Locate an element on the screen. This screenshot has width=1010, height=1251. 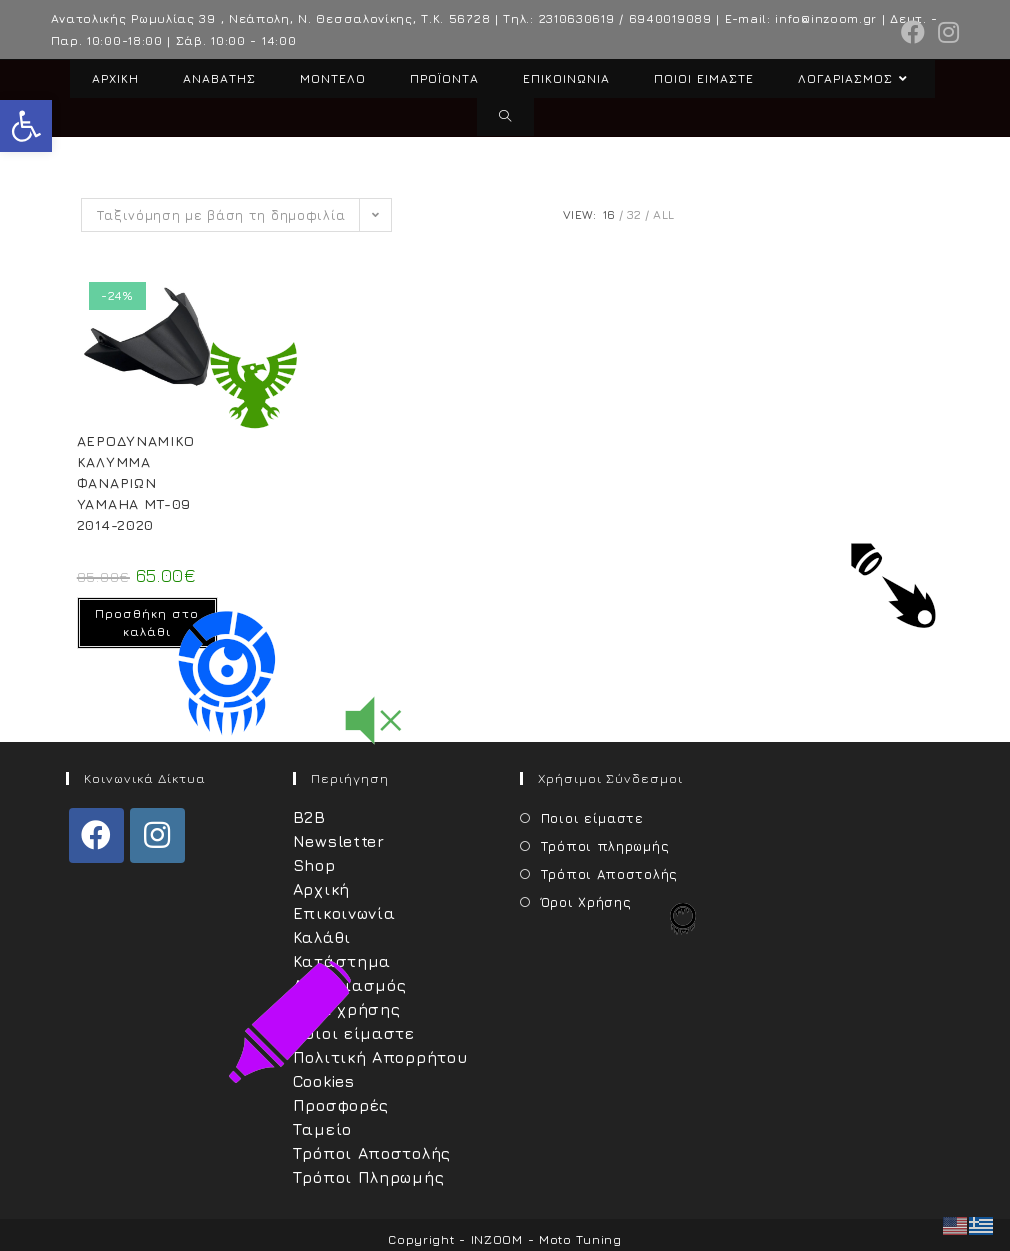
summon or activate a beholder creature is located at coordinates (227, 673).